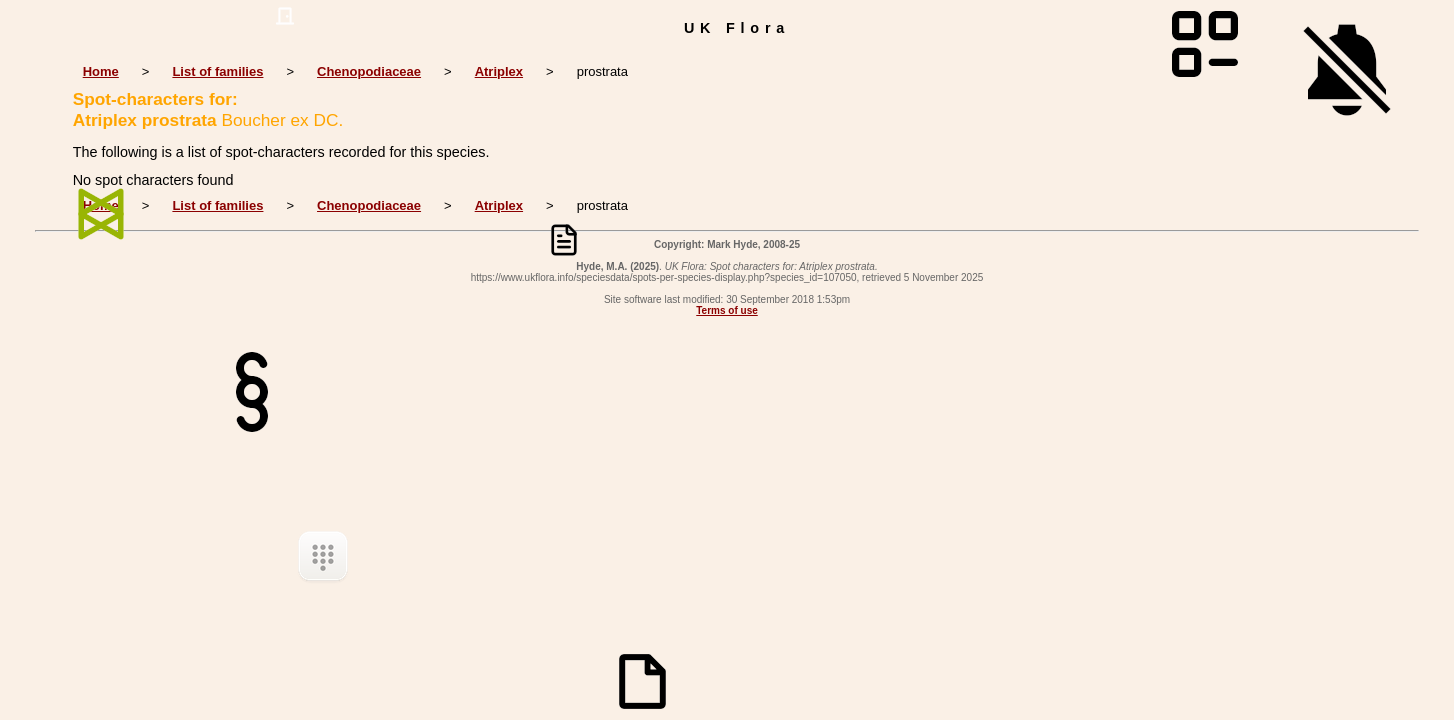  I want to click on remove an item from grid view, so click(1205, 44).